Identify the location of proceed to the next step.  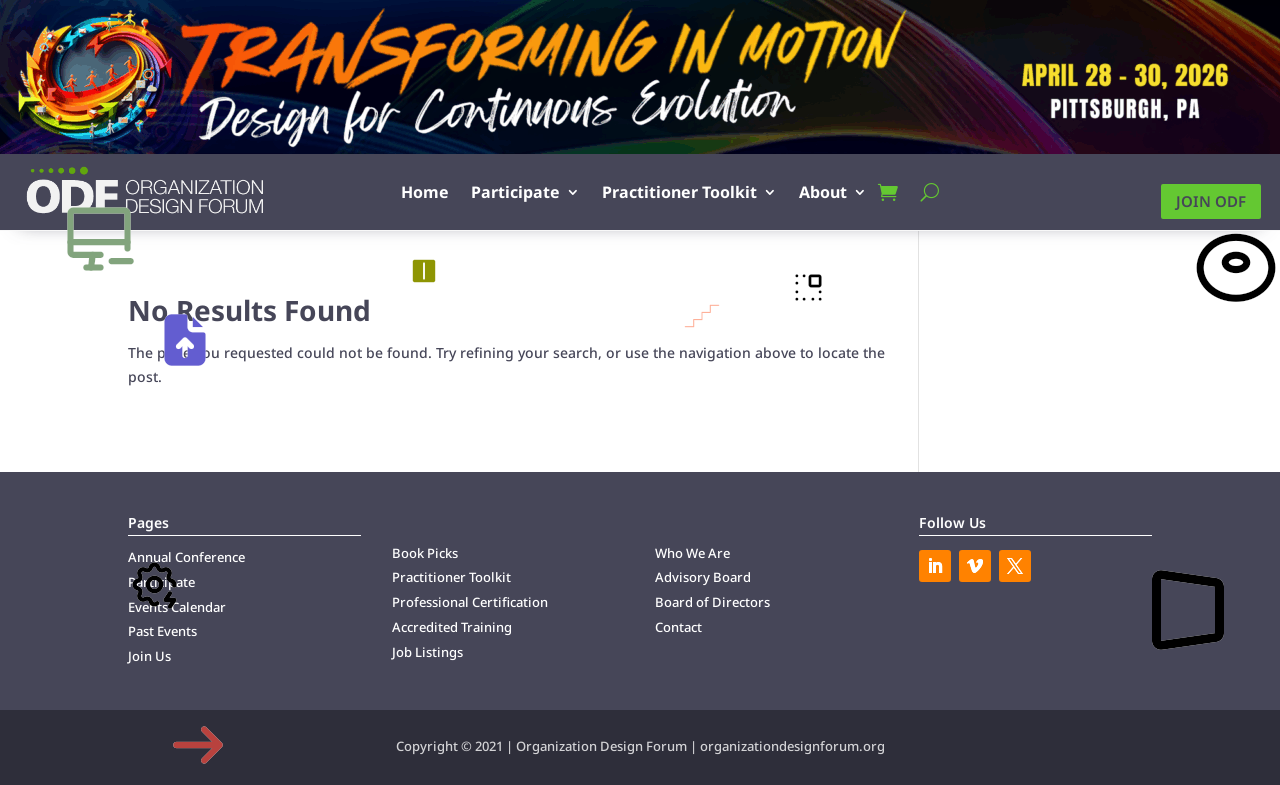
(198, 745).